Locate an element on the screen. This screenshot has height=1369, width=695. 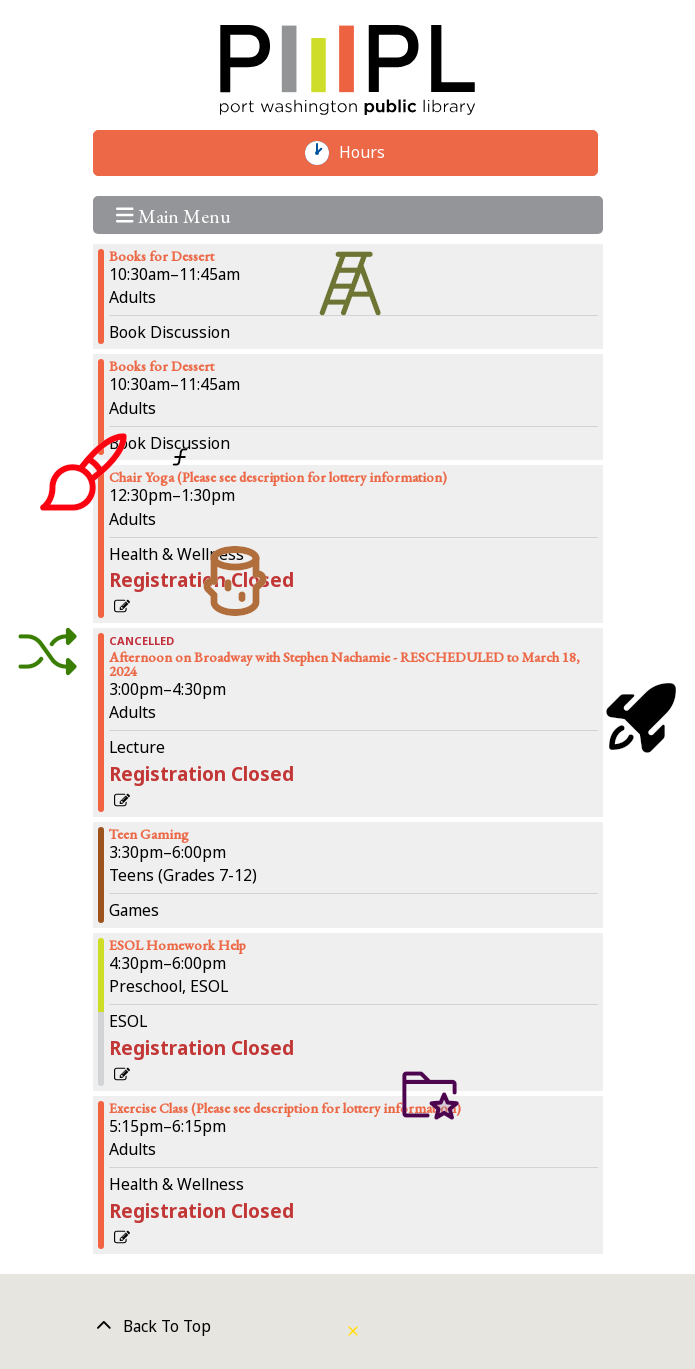
access your starred or favorite folder is located at coordinates (429, 1094).